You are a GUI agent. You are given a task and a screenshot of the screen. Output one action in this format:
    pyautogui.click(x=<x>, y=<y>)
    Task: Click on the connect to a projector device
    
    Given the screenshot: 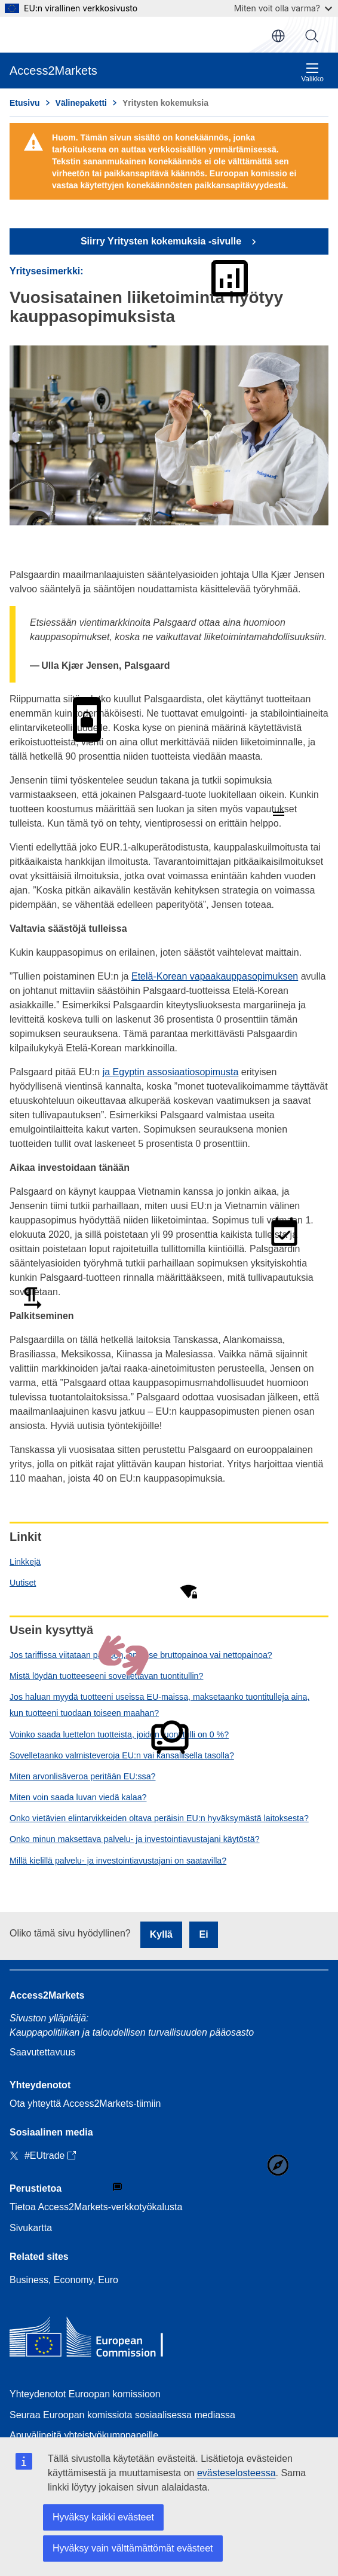 What is the action you would take?
    pyautogui.click(x=170, y=1737)
    